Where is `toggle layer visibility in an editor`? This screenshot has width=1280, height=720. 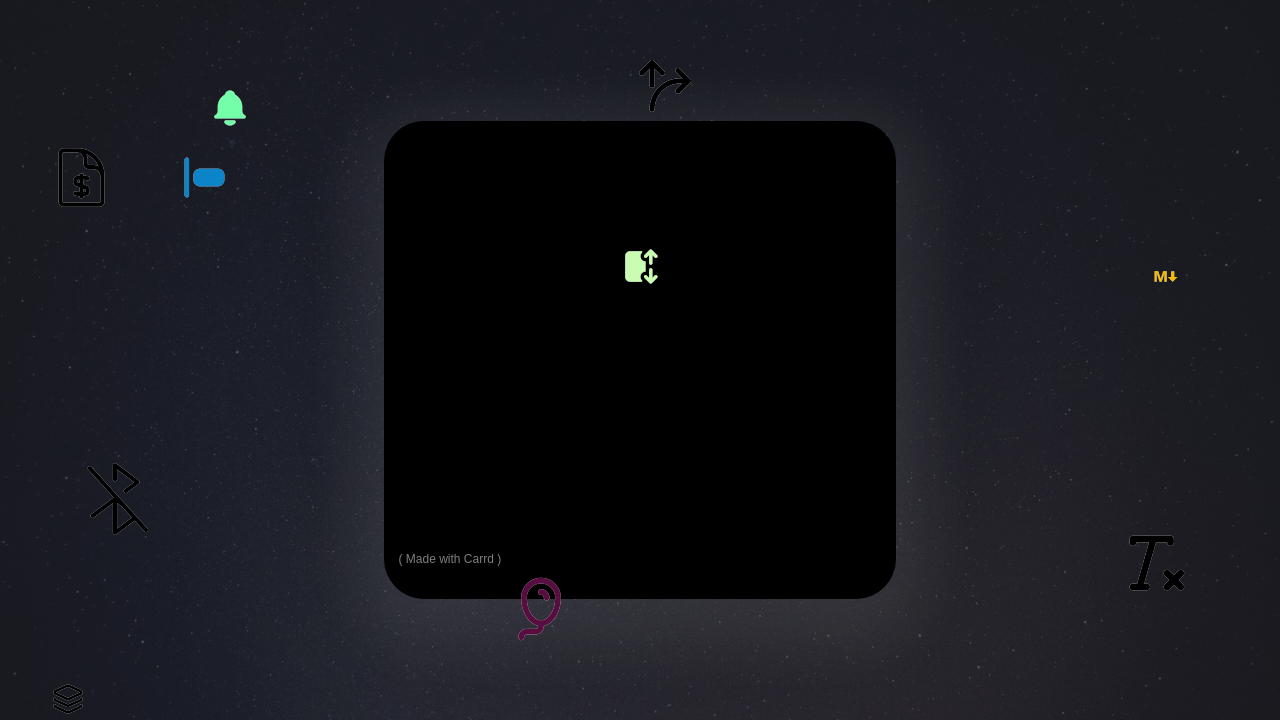
toggle layer visibility in an editor is located at coordinates (68, 699).